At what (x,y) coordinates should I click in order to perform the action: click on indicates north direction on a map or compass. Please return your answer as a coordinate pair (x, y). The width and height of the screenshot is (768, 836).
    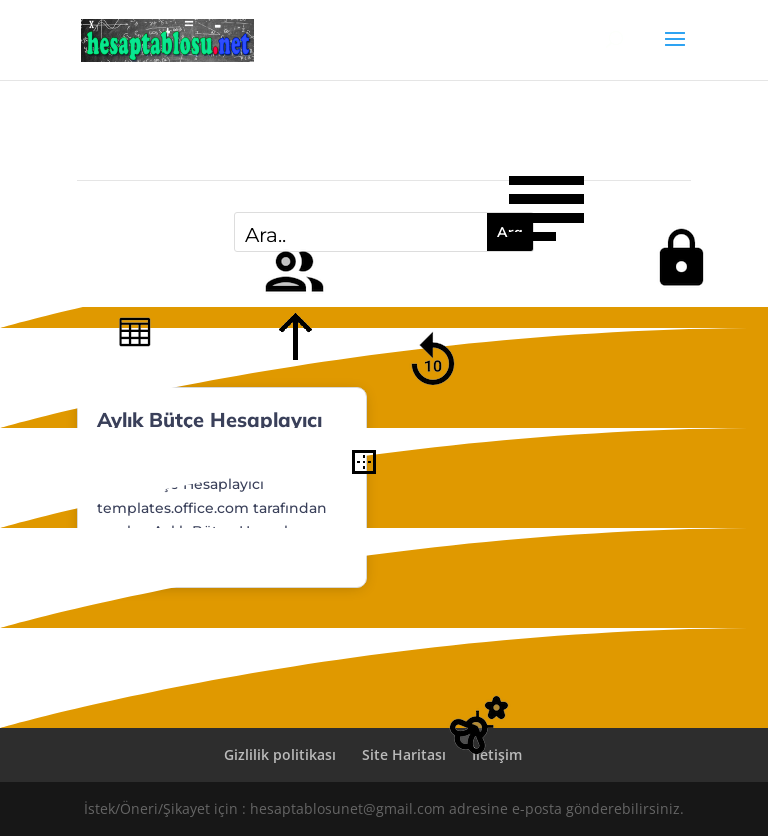
    Looking at the image, I should click on (295, 336).